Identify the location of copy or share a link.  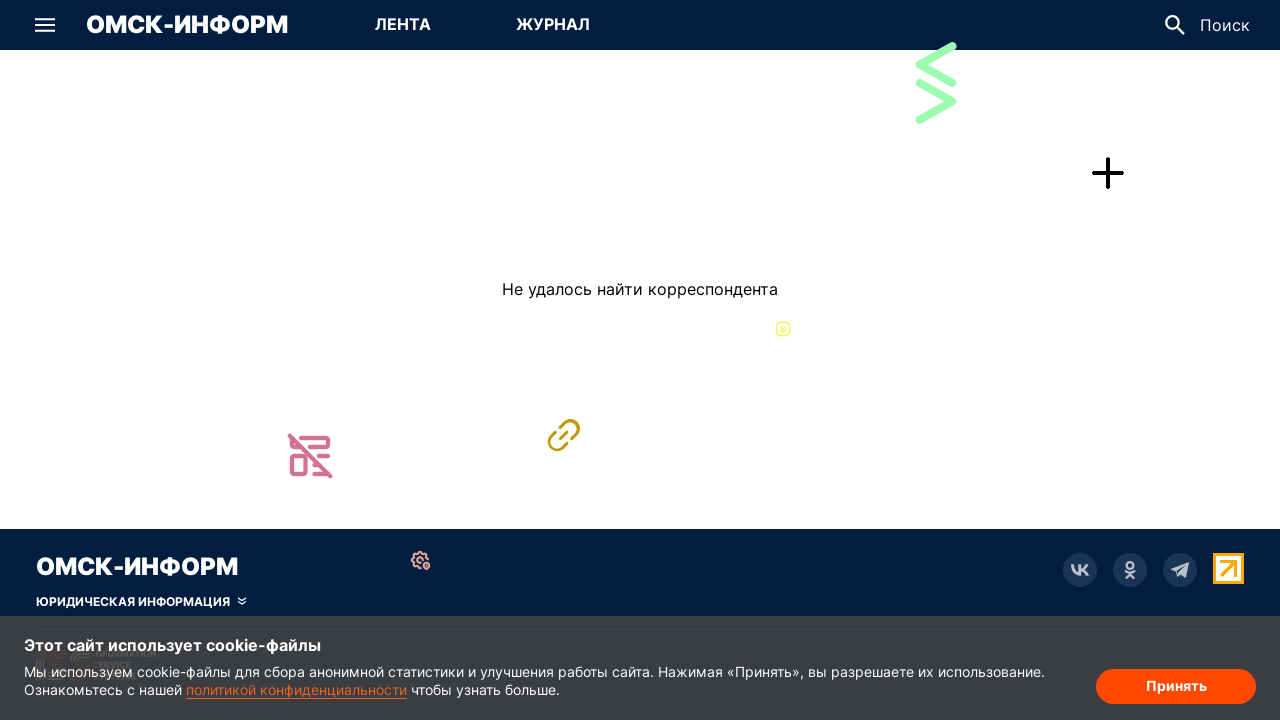
(563, 435).